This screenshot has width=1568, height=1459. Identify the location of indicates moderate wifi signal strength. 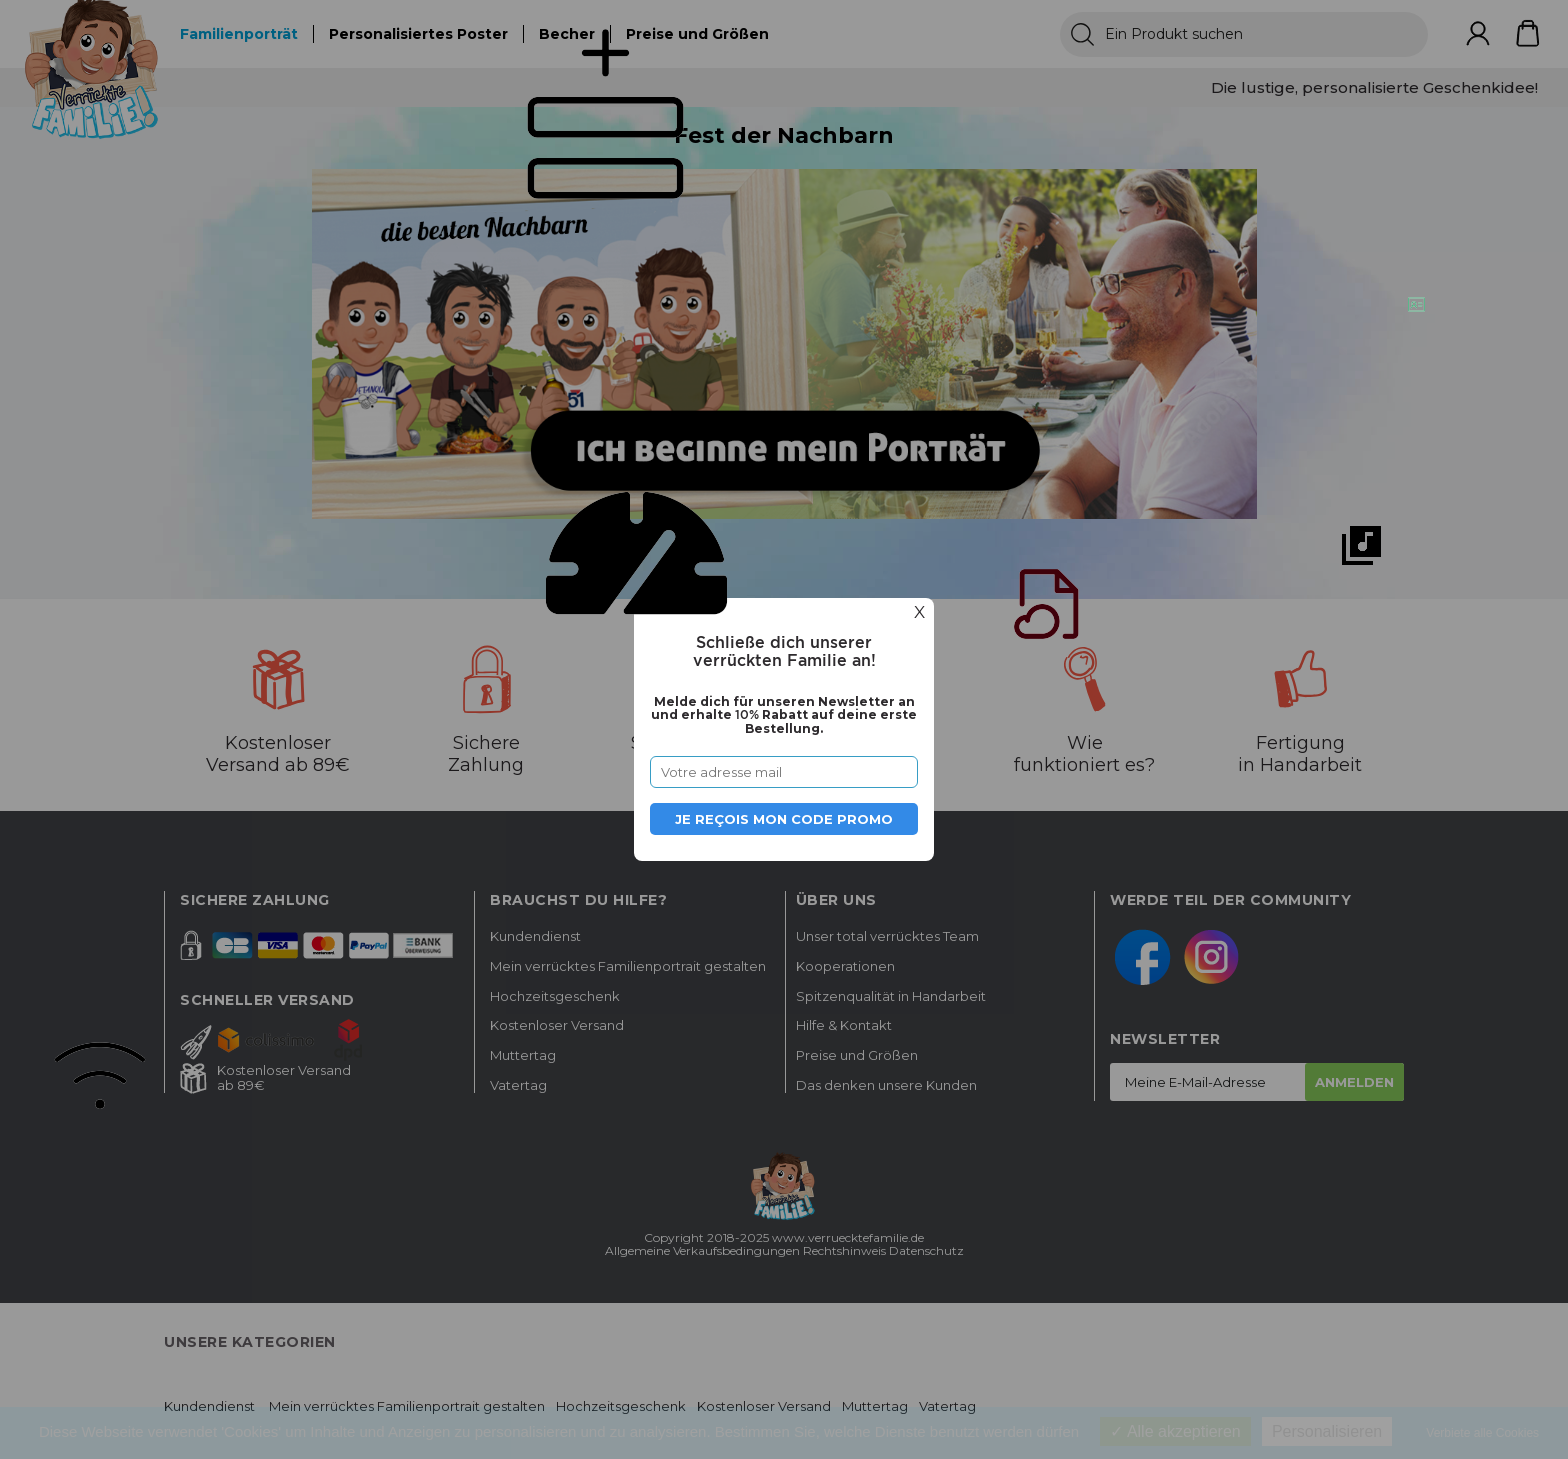
(100, 1059).